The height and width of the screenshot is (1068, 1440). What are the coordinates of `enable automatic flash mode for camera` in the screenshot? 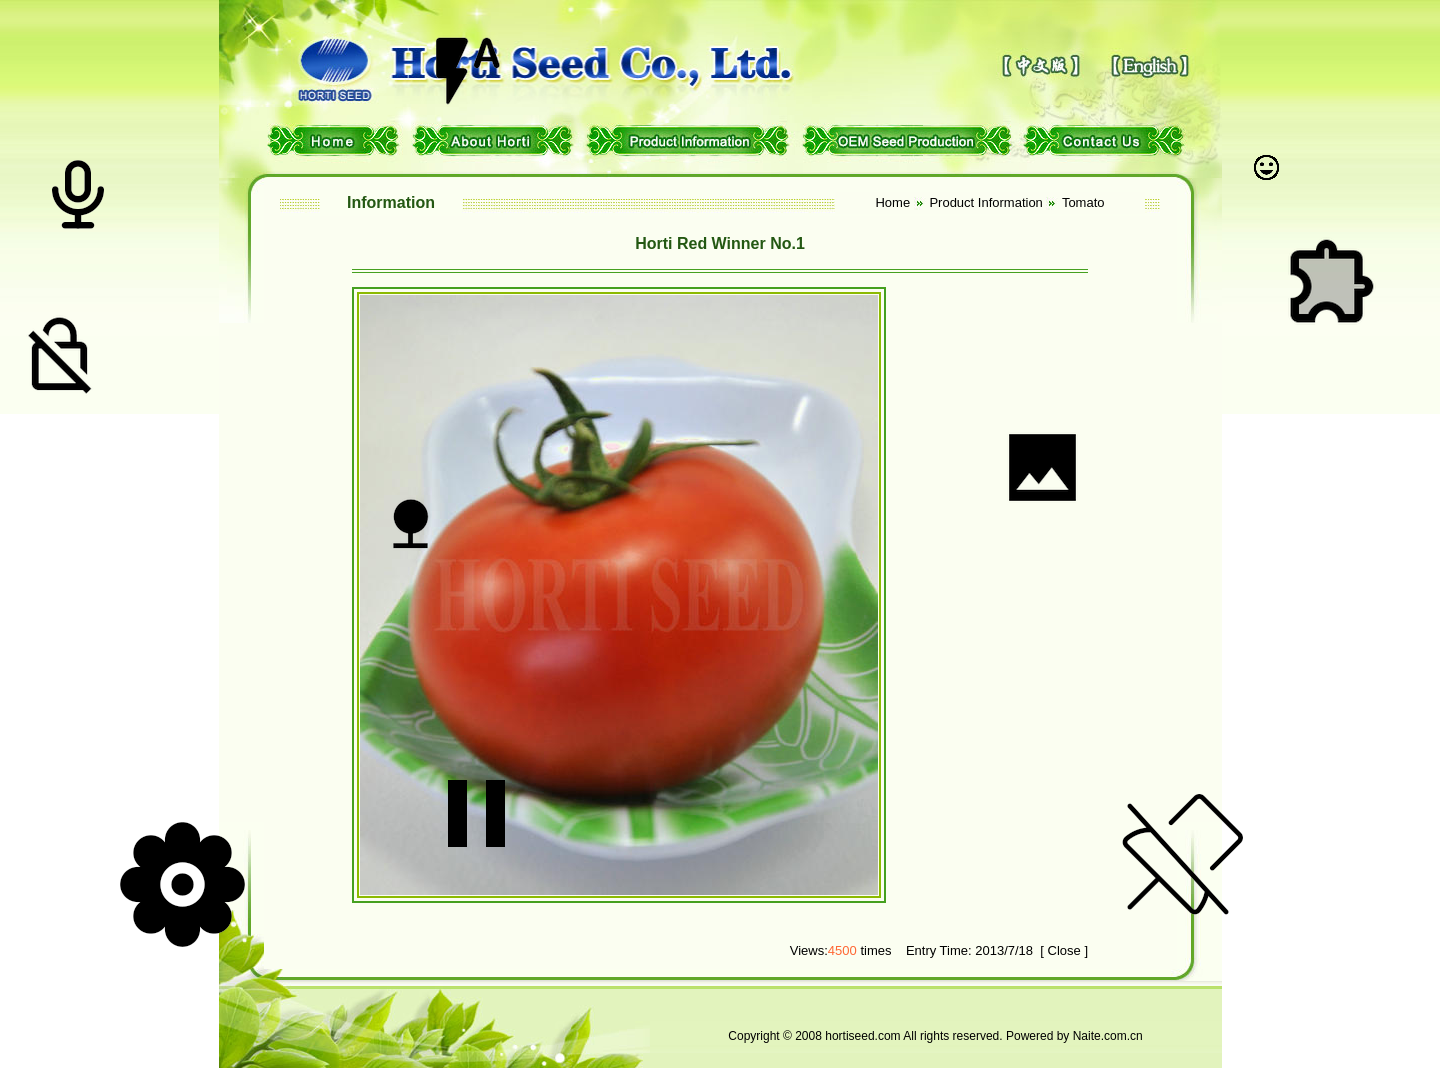 It's located at (466, 71).